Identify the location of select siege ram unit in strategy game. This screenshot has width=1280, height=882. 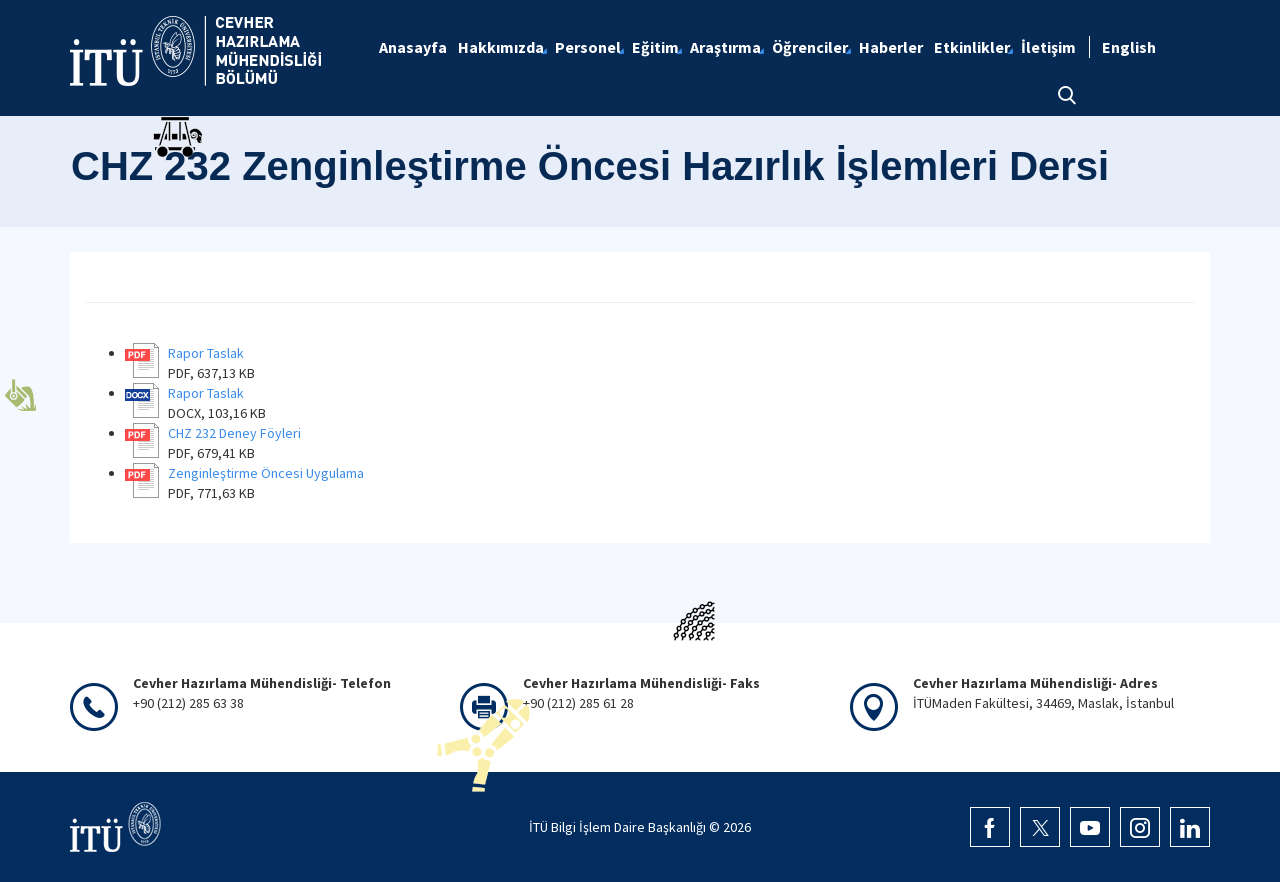
(178, 137).